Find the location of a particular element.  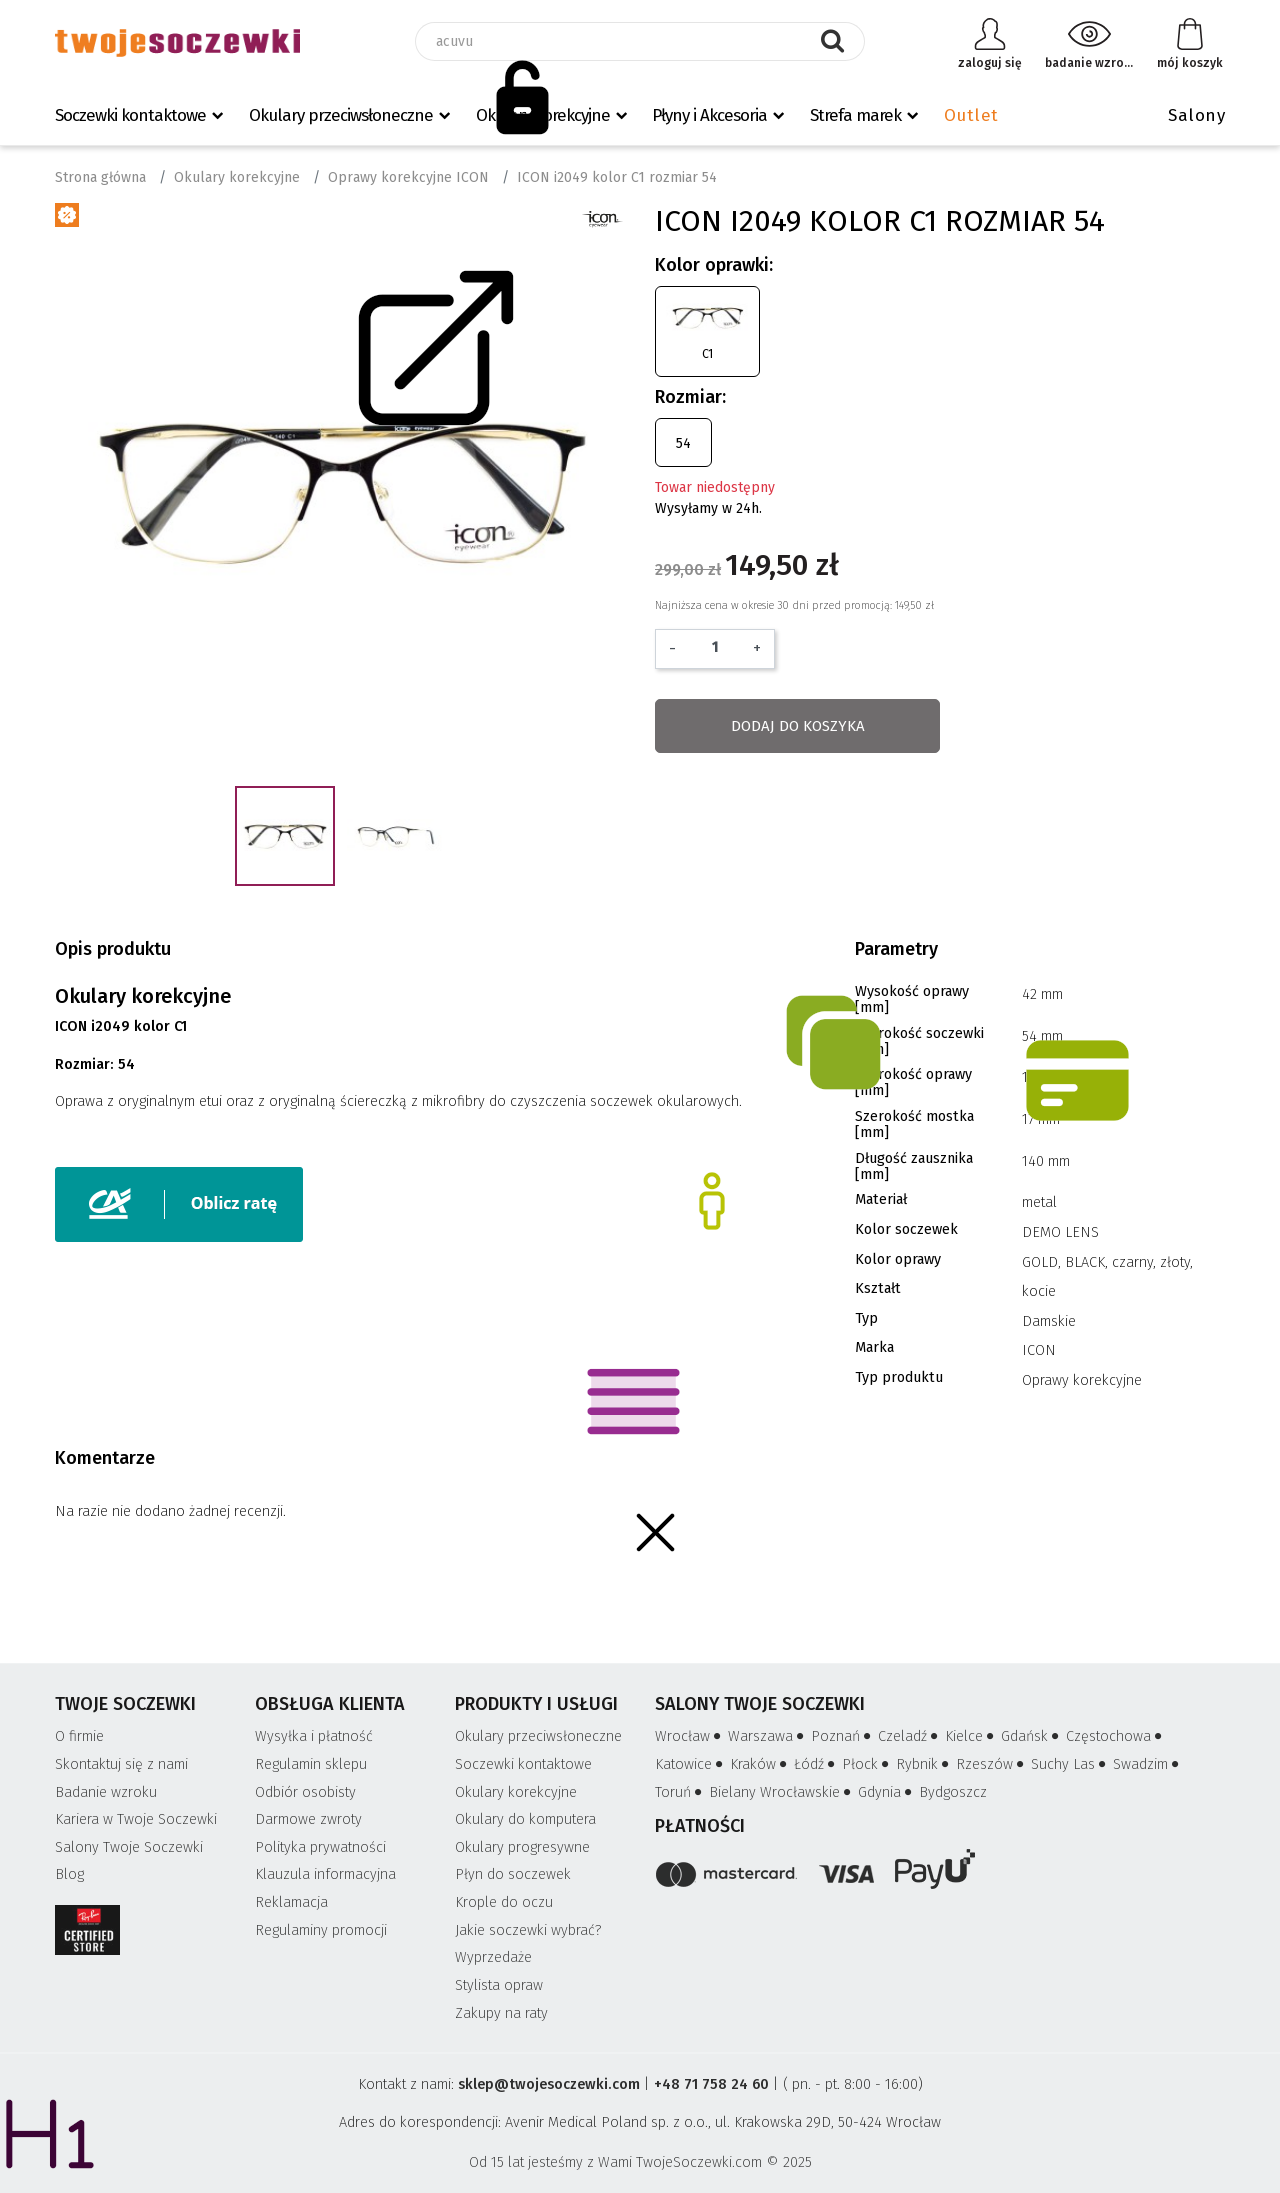

justify text alignment is located at coordinates (633, 1403).